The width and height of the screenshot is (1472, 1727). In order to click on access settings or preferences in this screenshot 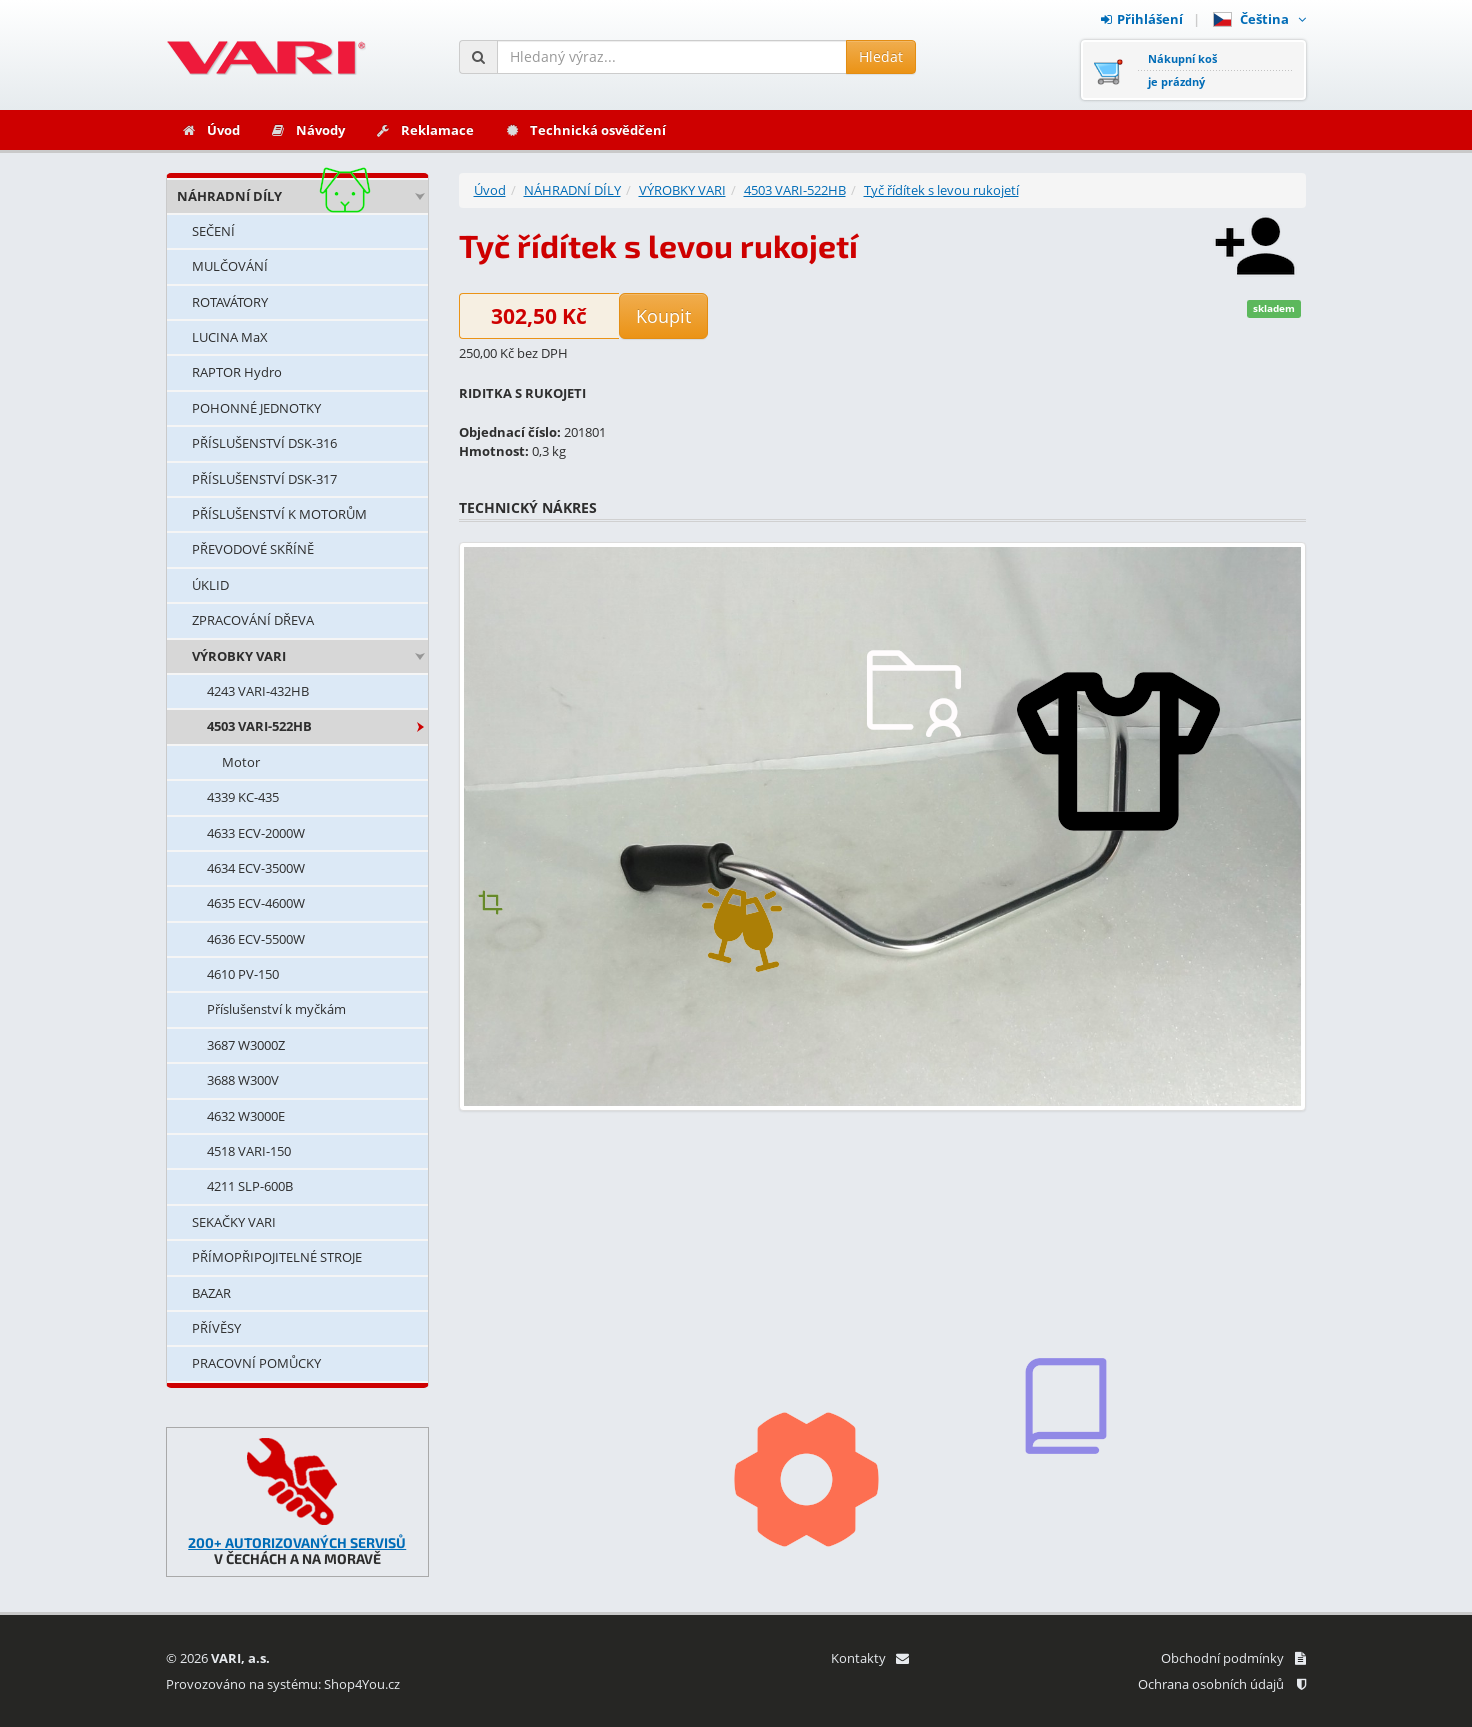, I will do `click(806, 1479)`.